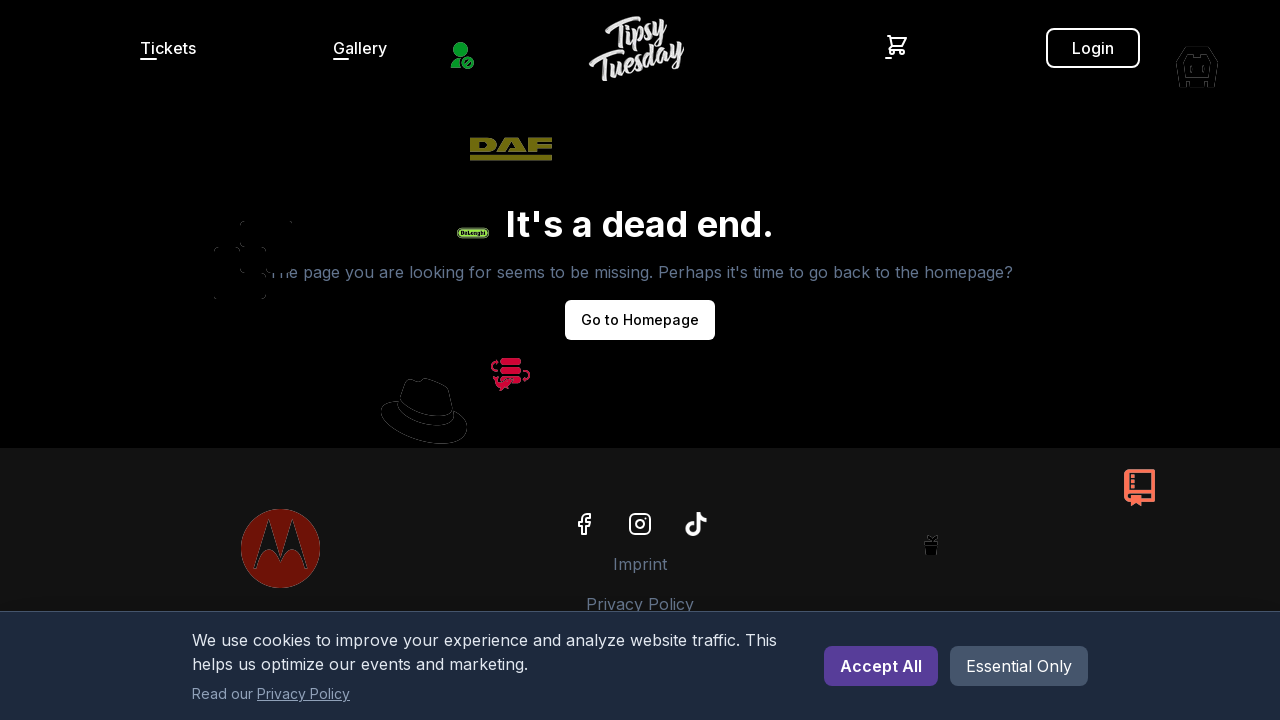 The image size is (1280, 720). What do you see at coordinates (1139, 486) in the screenshot?
I see `access a git repository` at bounding box center [1139, 486].